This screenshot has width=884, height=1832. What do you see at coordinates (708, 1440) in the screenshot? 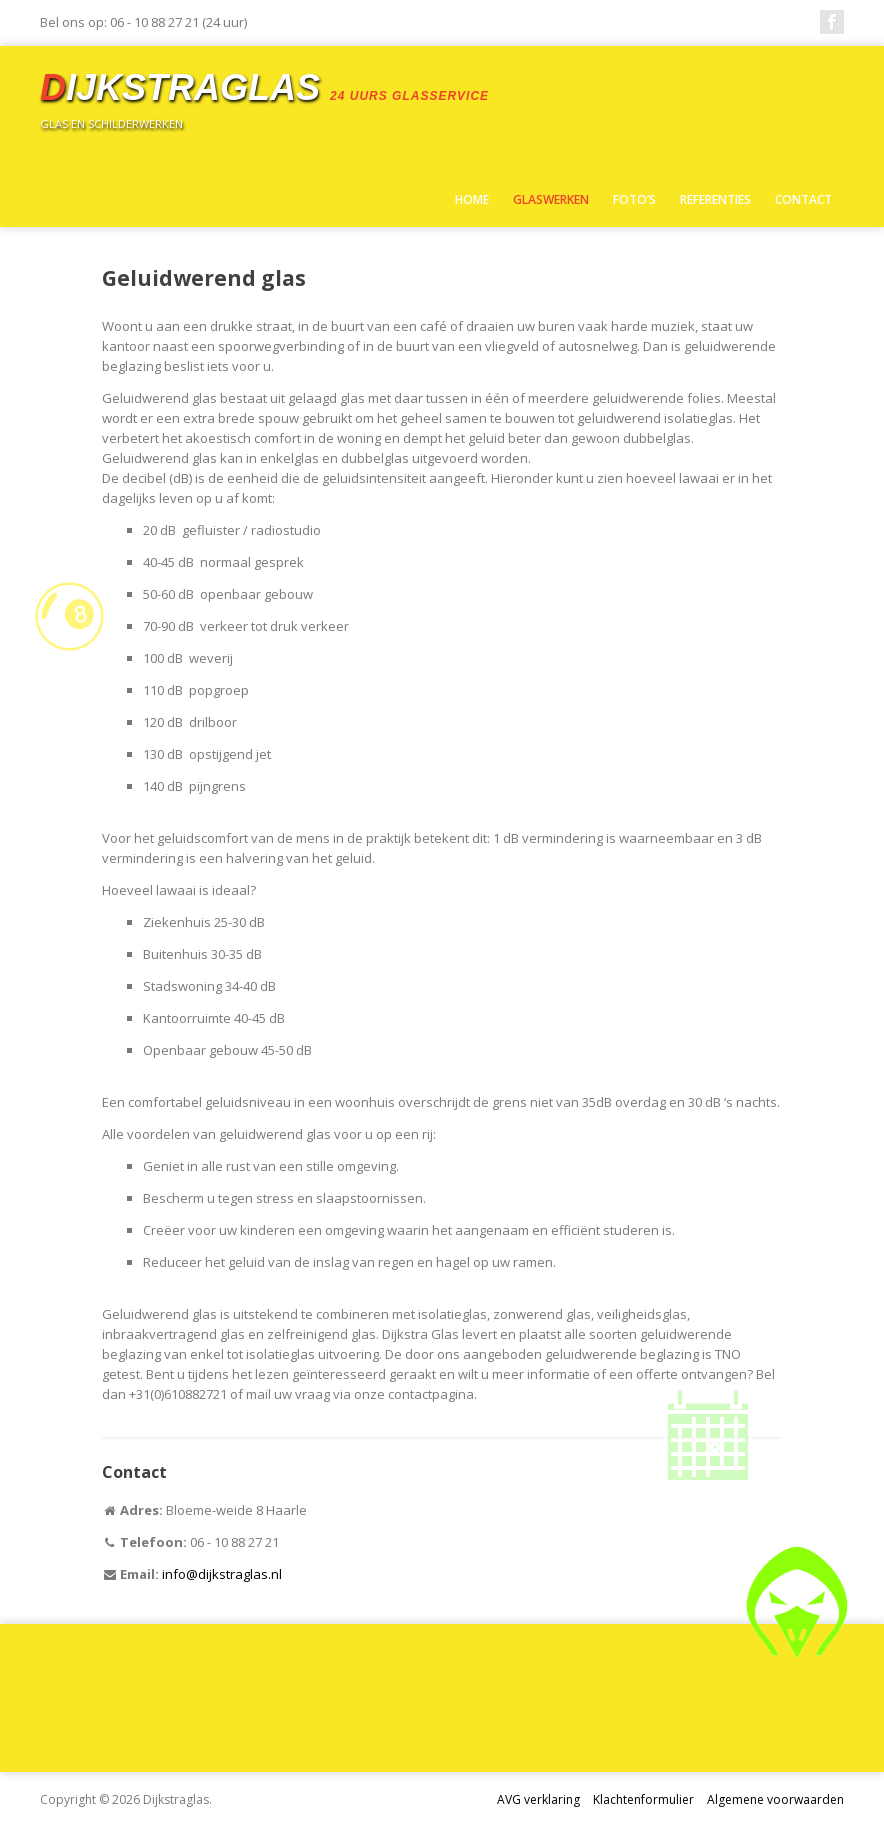
I see `view or open the calendar` at bounding box center [708, 1440].